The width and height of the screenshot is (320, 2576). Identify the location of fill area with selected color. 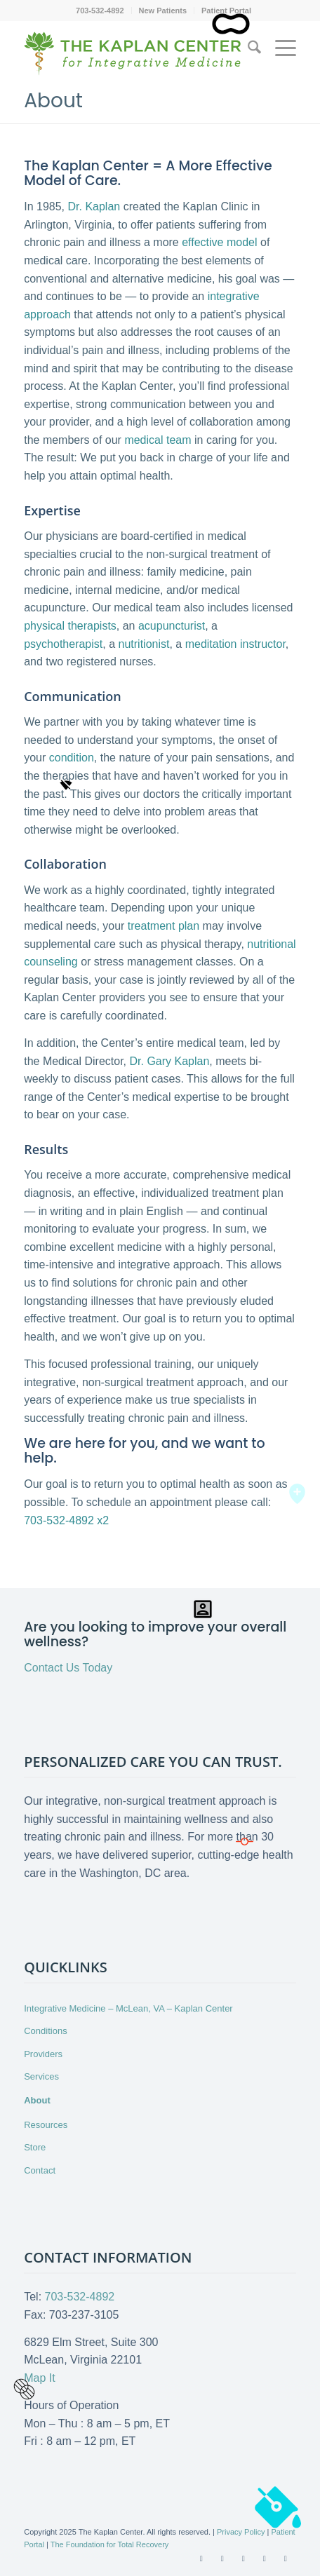
(277, 2509).